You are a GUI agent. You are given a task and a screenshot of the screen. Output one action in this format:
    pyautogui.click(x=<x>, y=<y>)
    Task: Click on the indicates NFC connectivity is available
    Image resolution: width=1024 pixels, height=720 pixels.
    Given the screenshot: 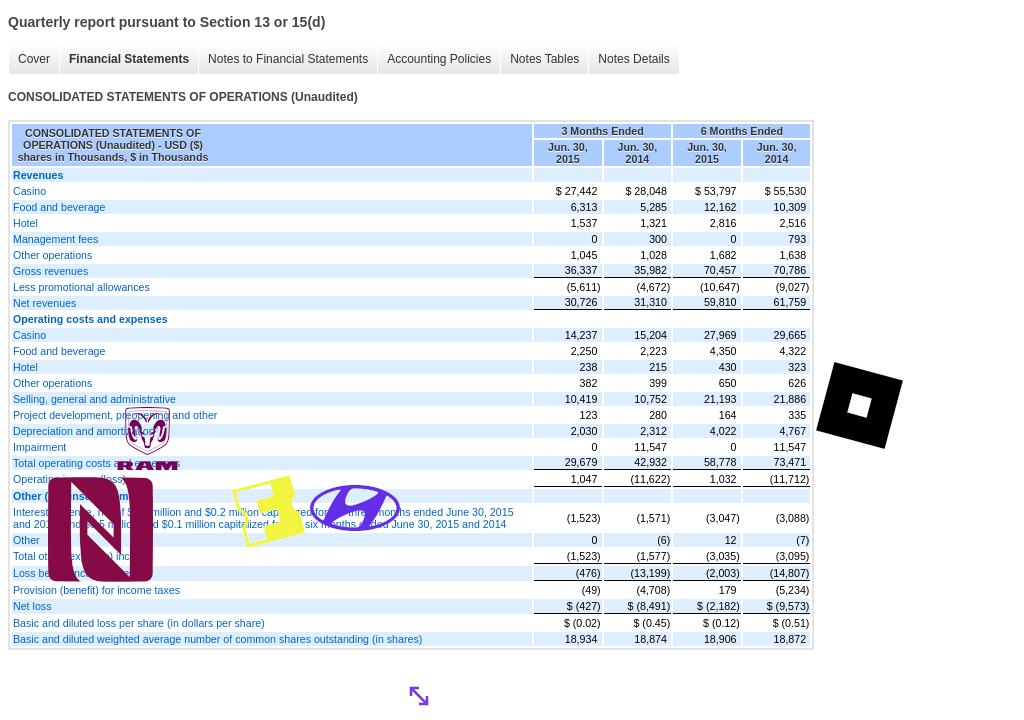 What is the action you would take?
    pyautogui.click(x=100, y=529)
    